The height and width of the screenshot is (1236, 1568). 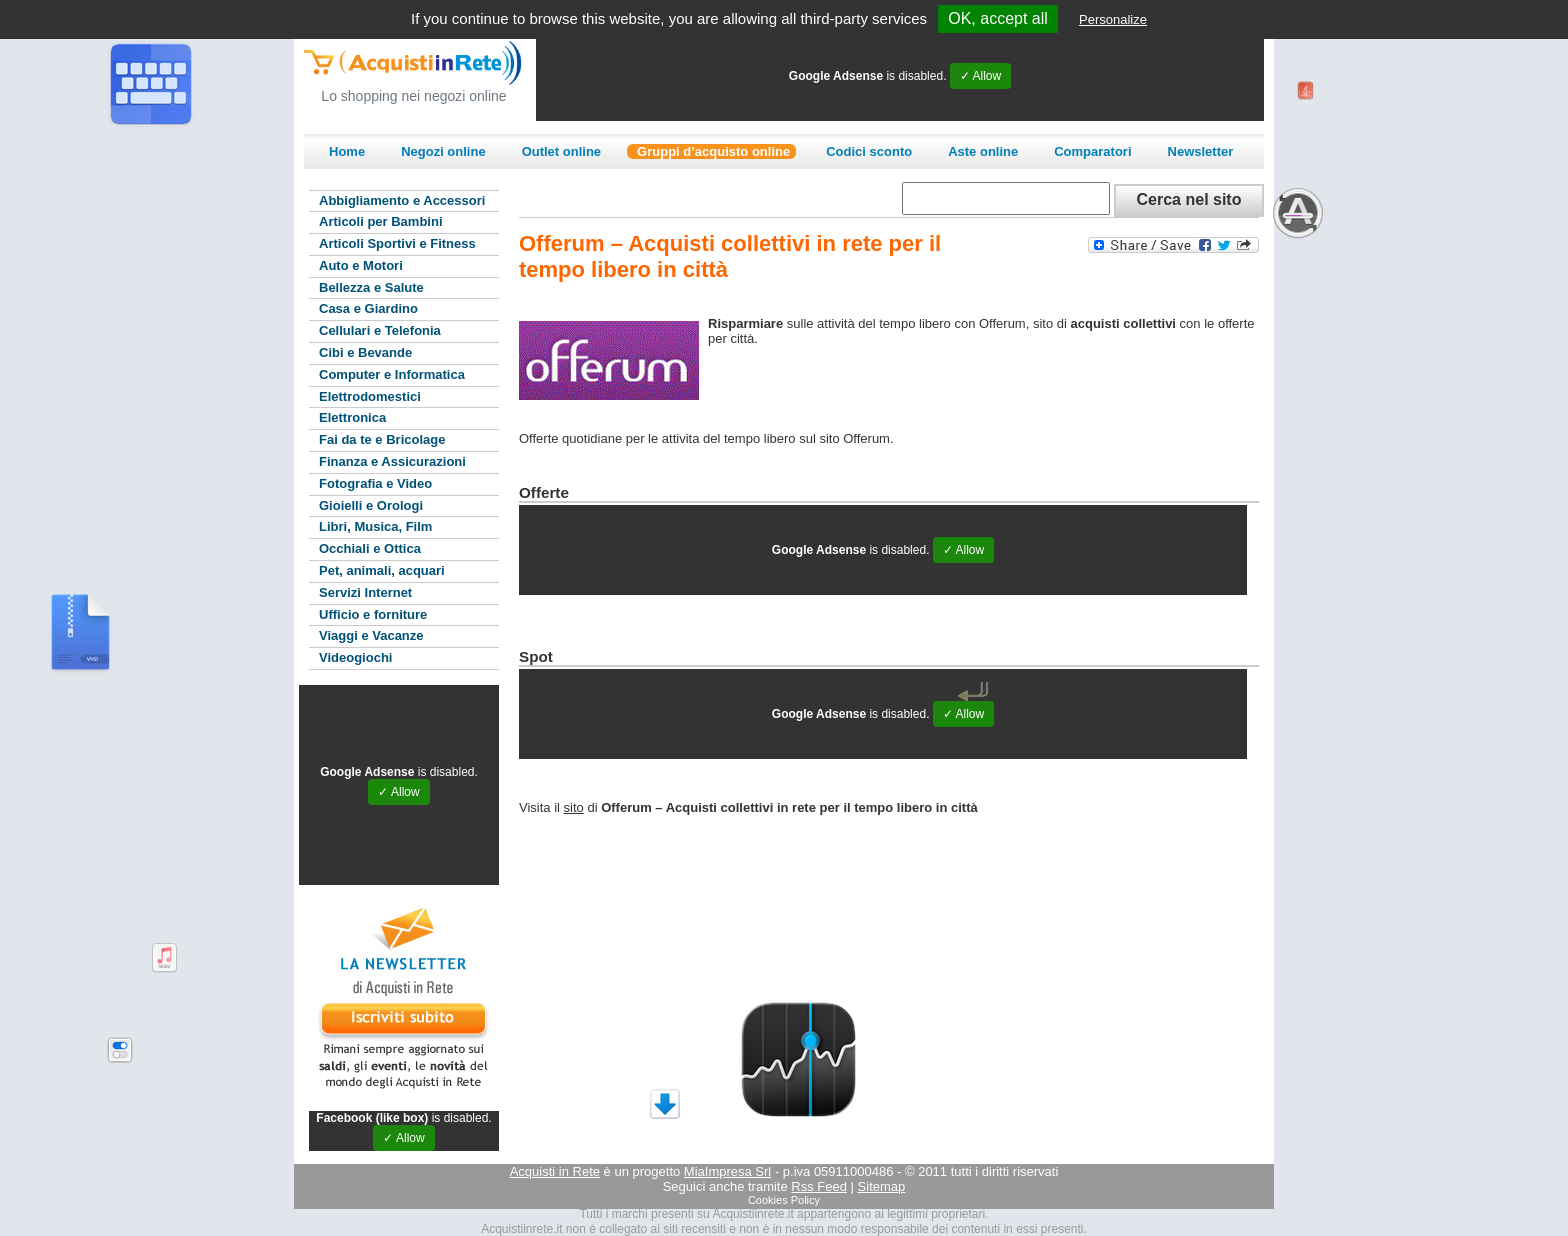 What do you see at coordinates (120, 1050) in the screenshot?
I see `open gnome tweaks application` at bounding box center [120, 1050].